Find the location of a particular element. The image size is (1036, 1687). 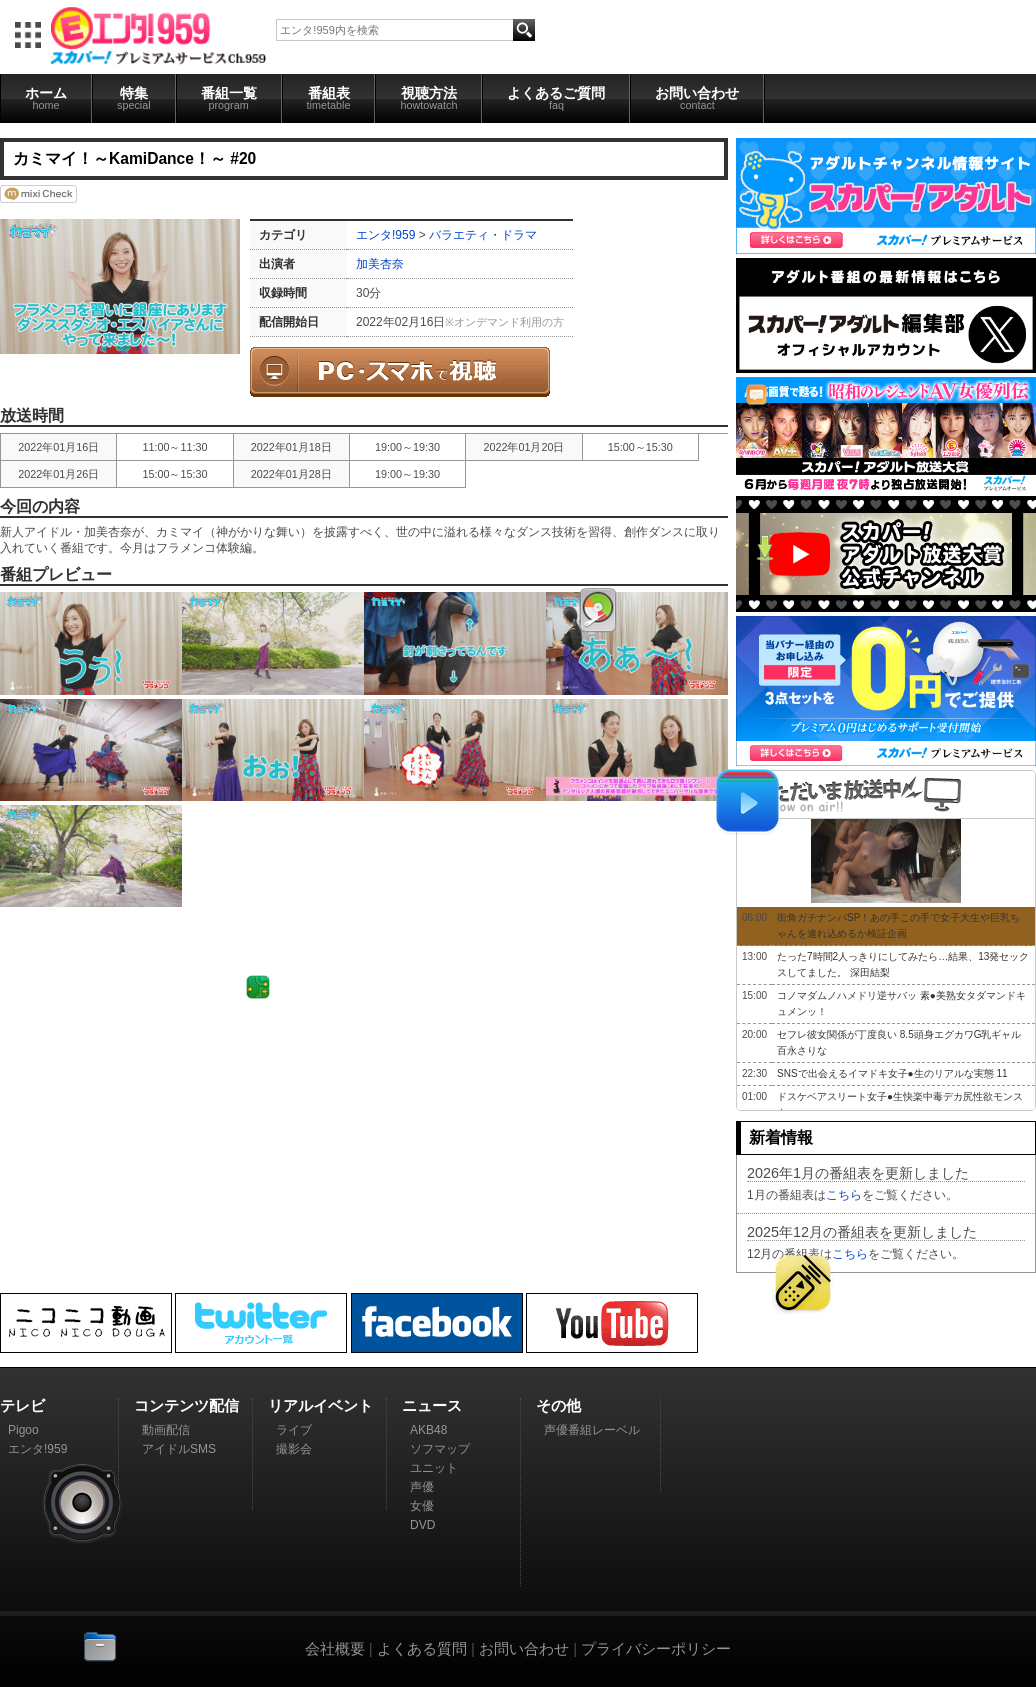

open community remote app is located at coordinates (803, 1283).